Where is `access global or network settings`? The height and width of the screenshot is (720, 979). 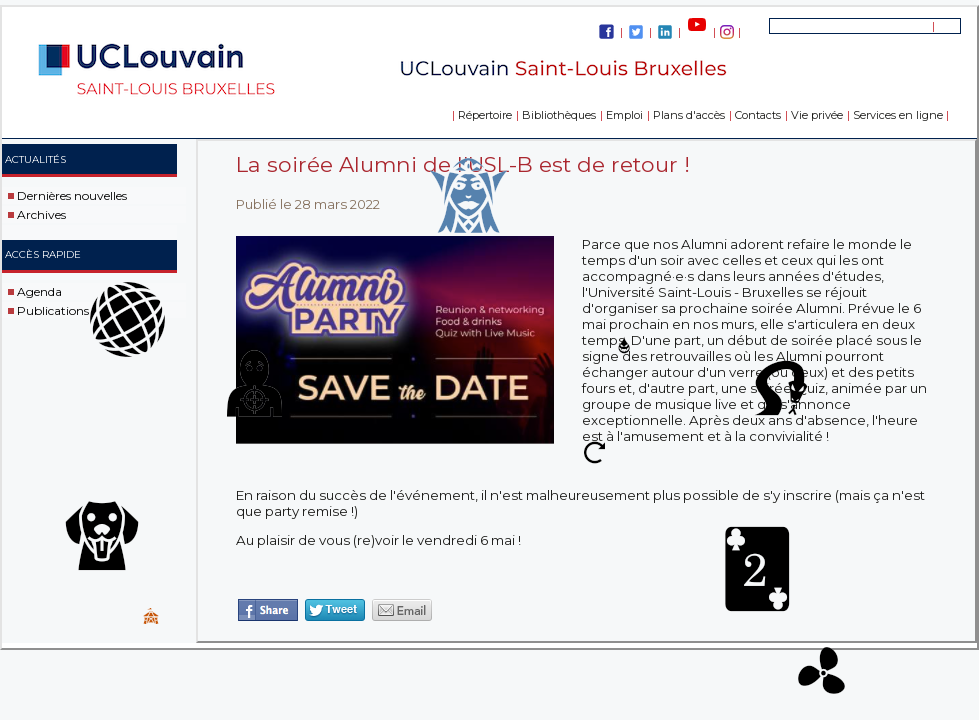 access global or network settings is located at coordinates (127, 319).